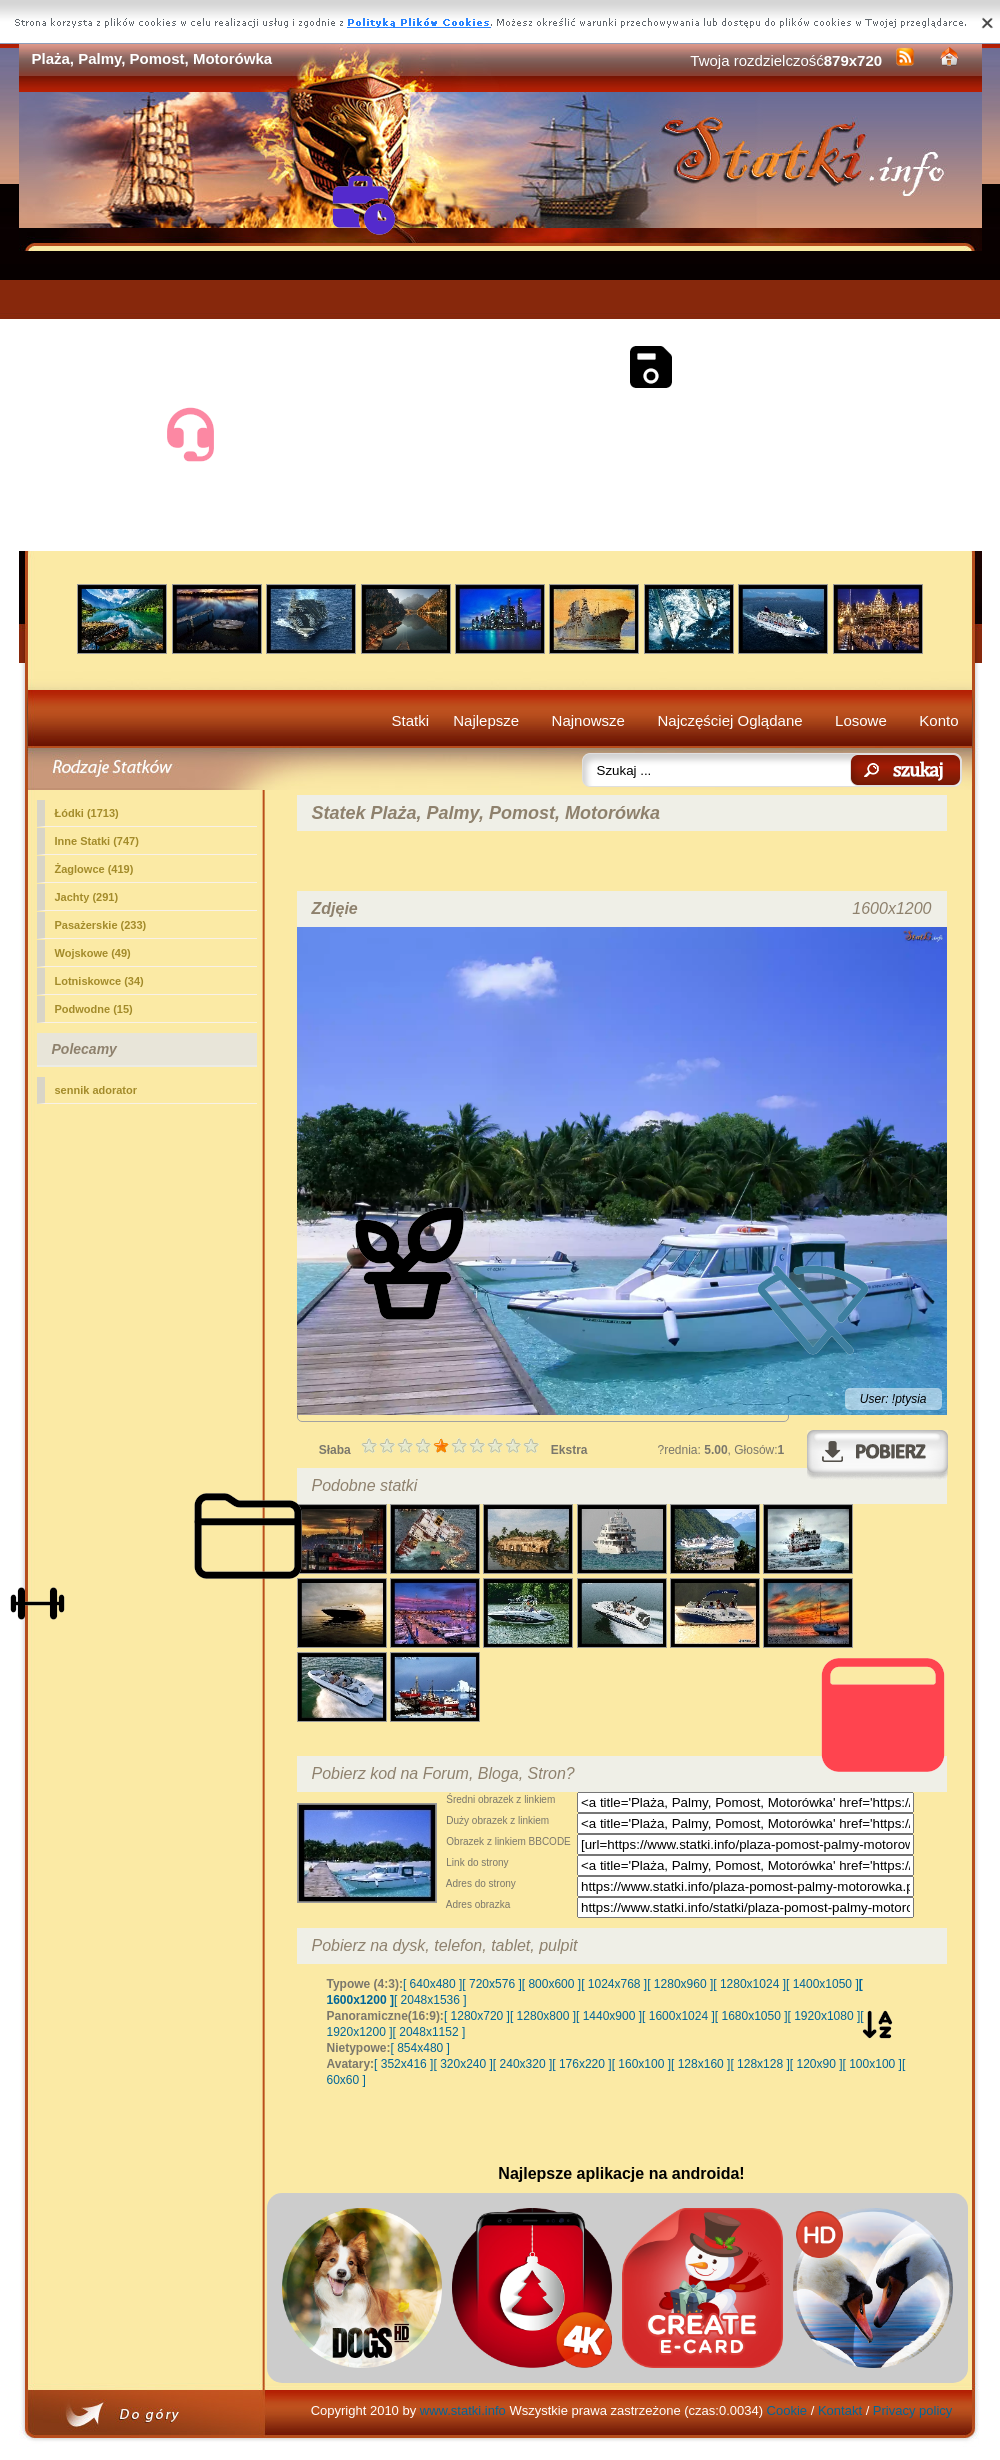  What do you see at coordinates (877, 2024) in the screenshot?
I see `sort list alphabetically A to Z` at bounding box center [877, 2024].